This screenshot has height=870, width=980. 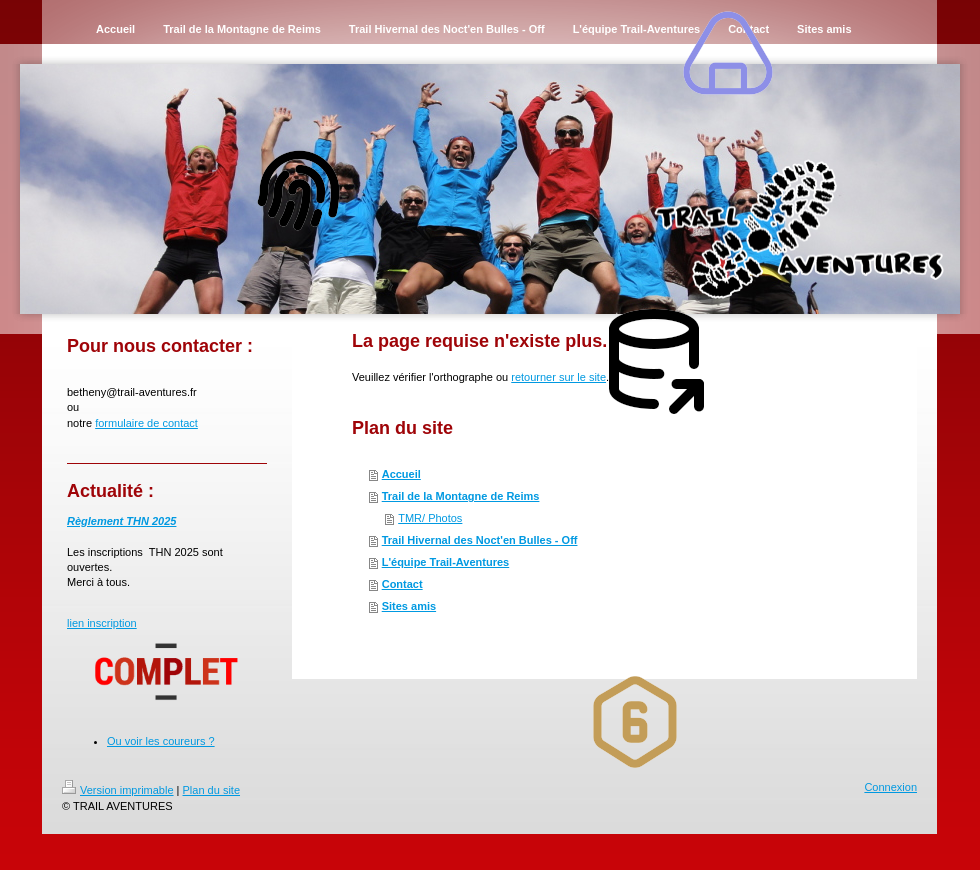 What do you see at coordinates (299, 190) in the screenshot?
I see `authenticate with biometric fingerprint` at bounding box center [299, 190].